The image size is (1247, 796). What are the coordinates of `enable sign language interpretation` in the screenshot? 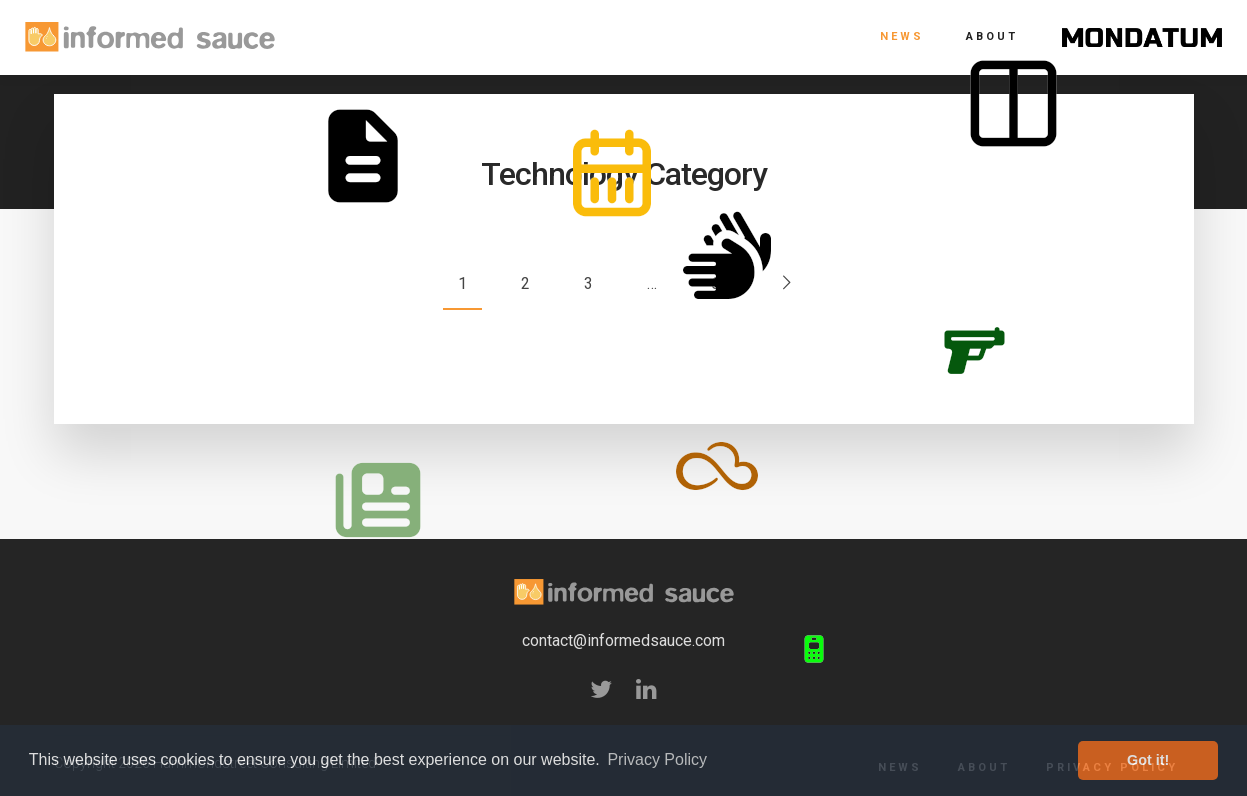 It's located at (727, 255).